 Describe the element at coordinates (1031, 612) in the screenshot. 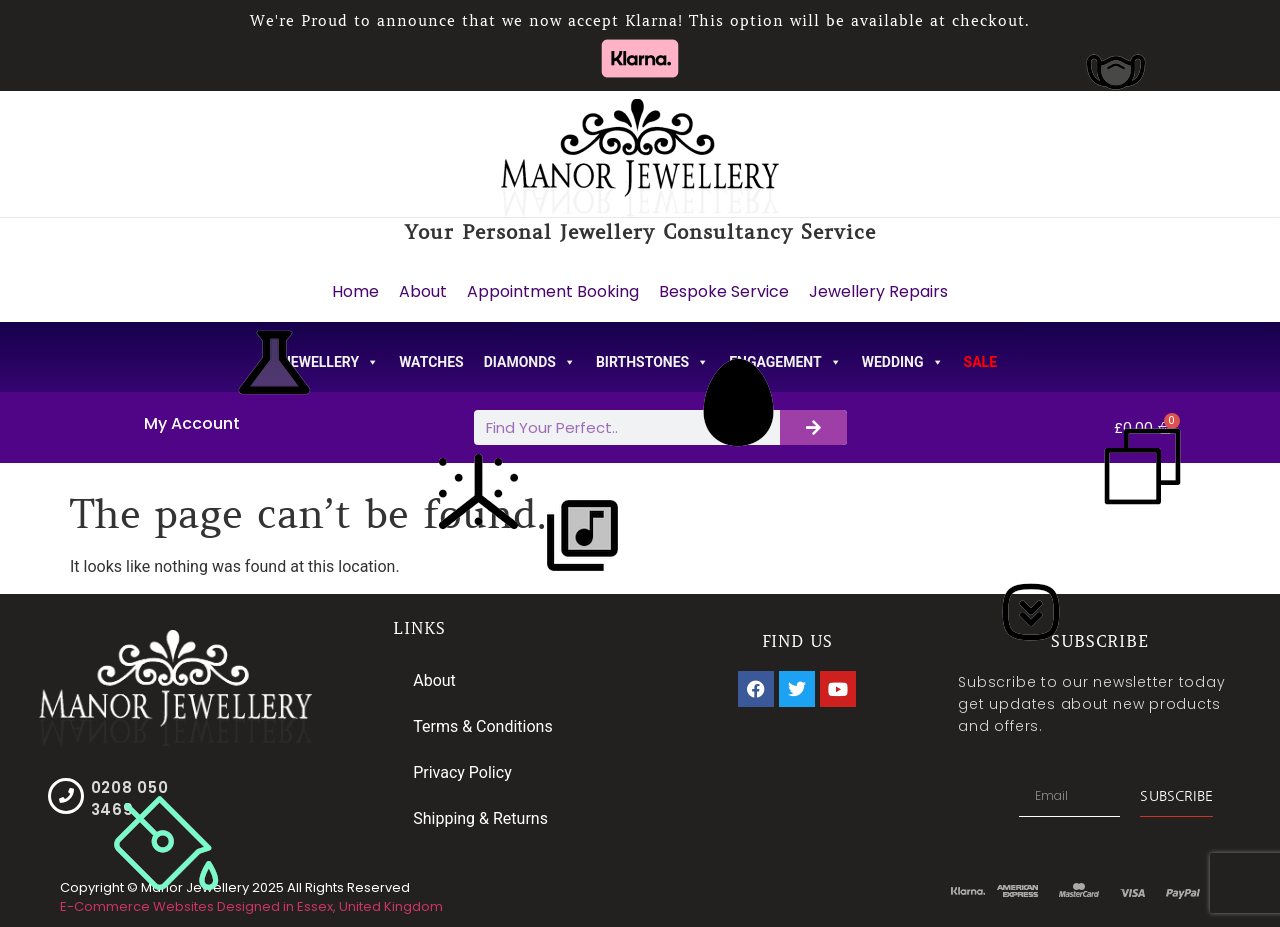

I see `expand content or show more items below` at that location.